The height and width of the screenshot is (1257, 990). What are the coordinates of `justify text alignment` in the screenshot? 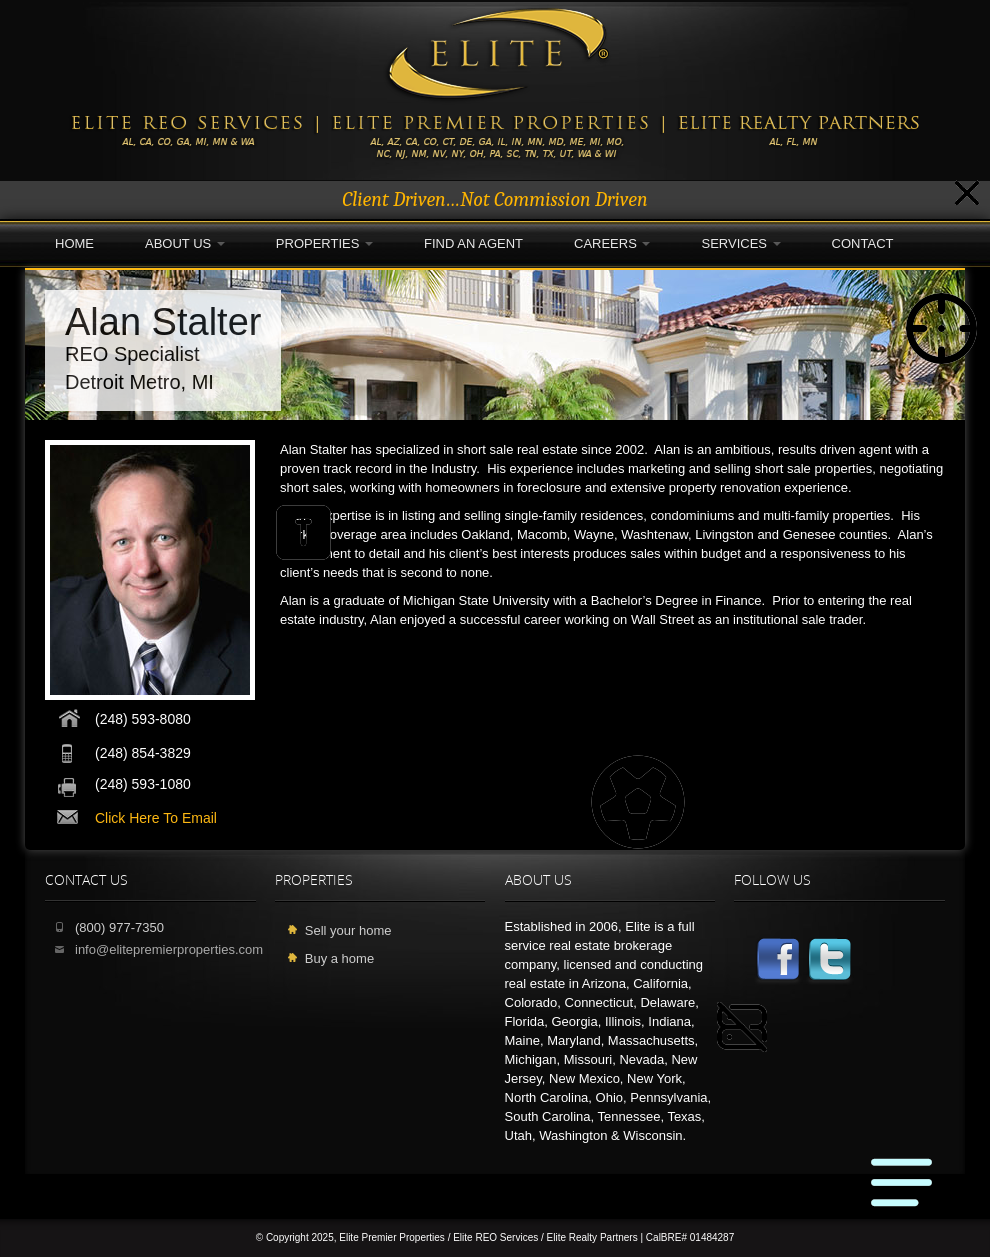 It's located at (901, 1182).